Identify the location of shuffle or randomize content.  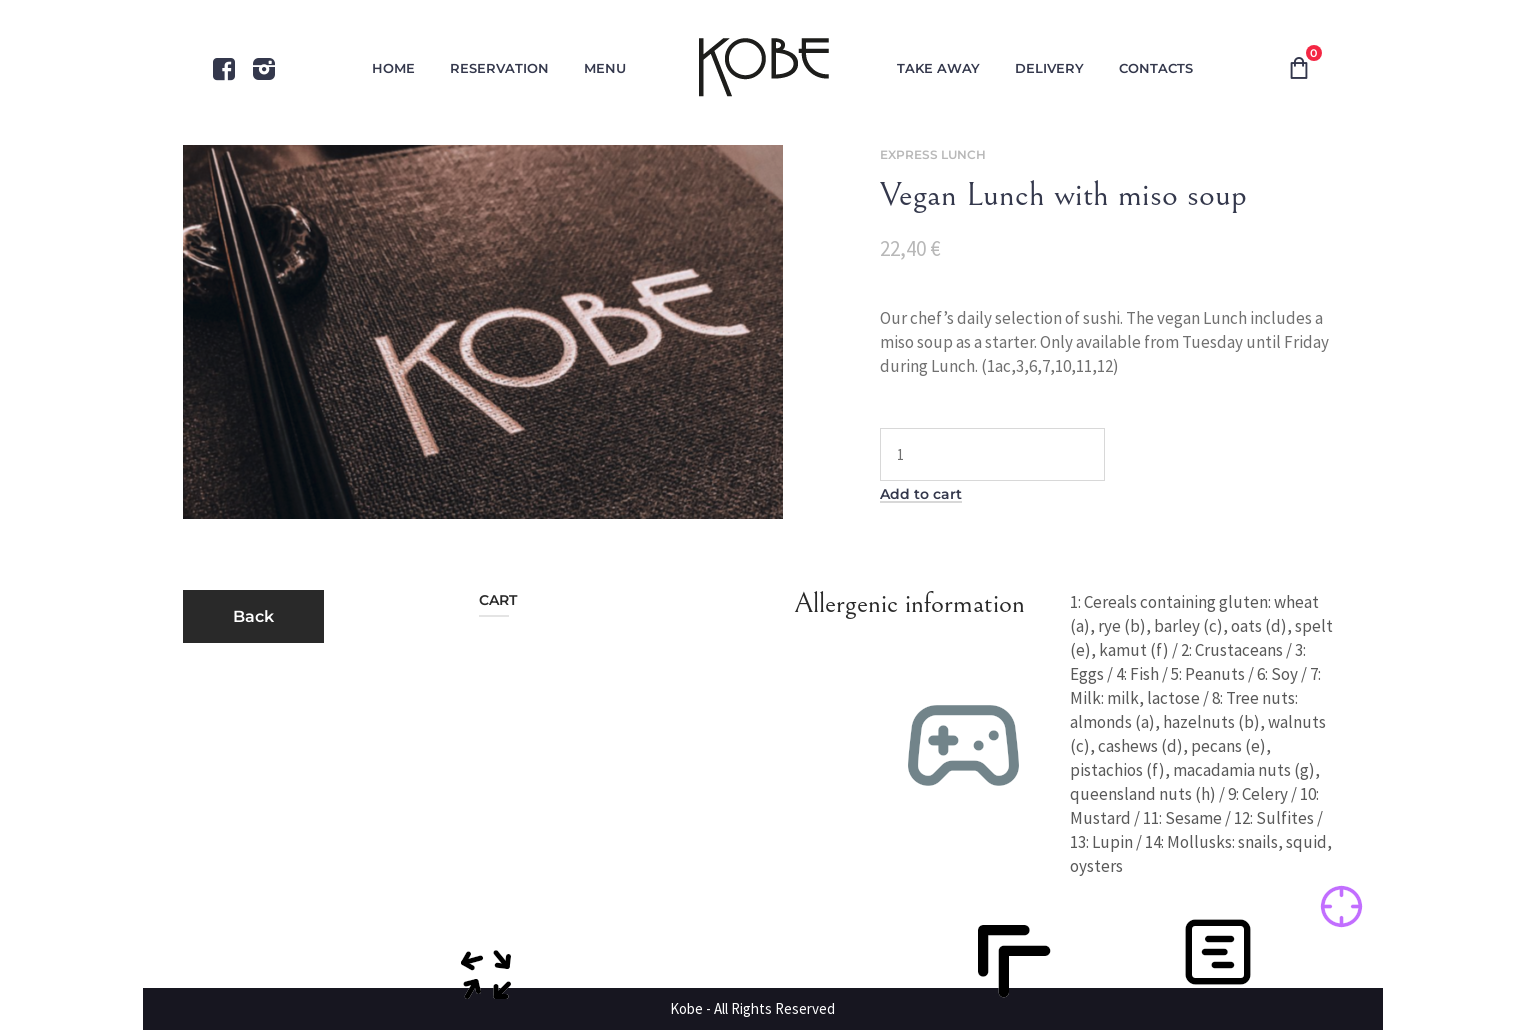
(486, 974).